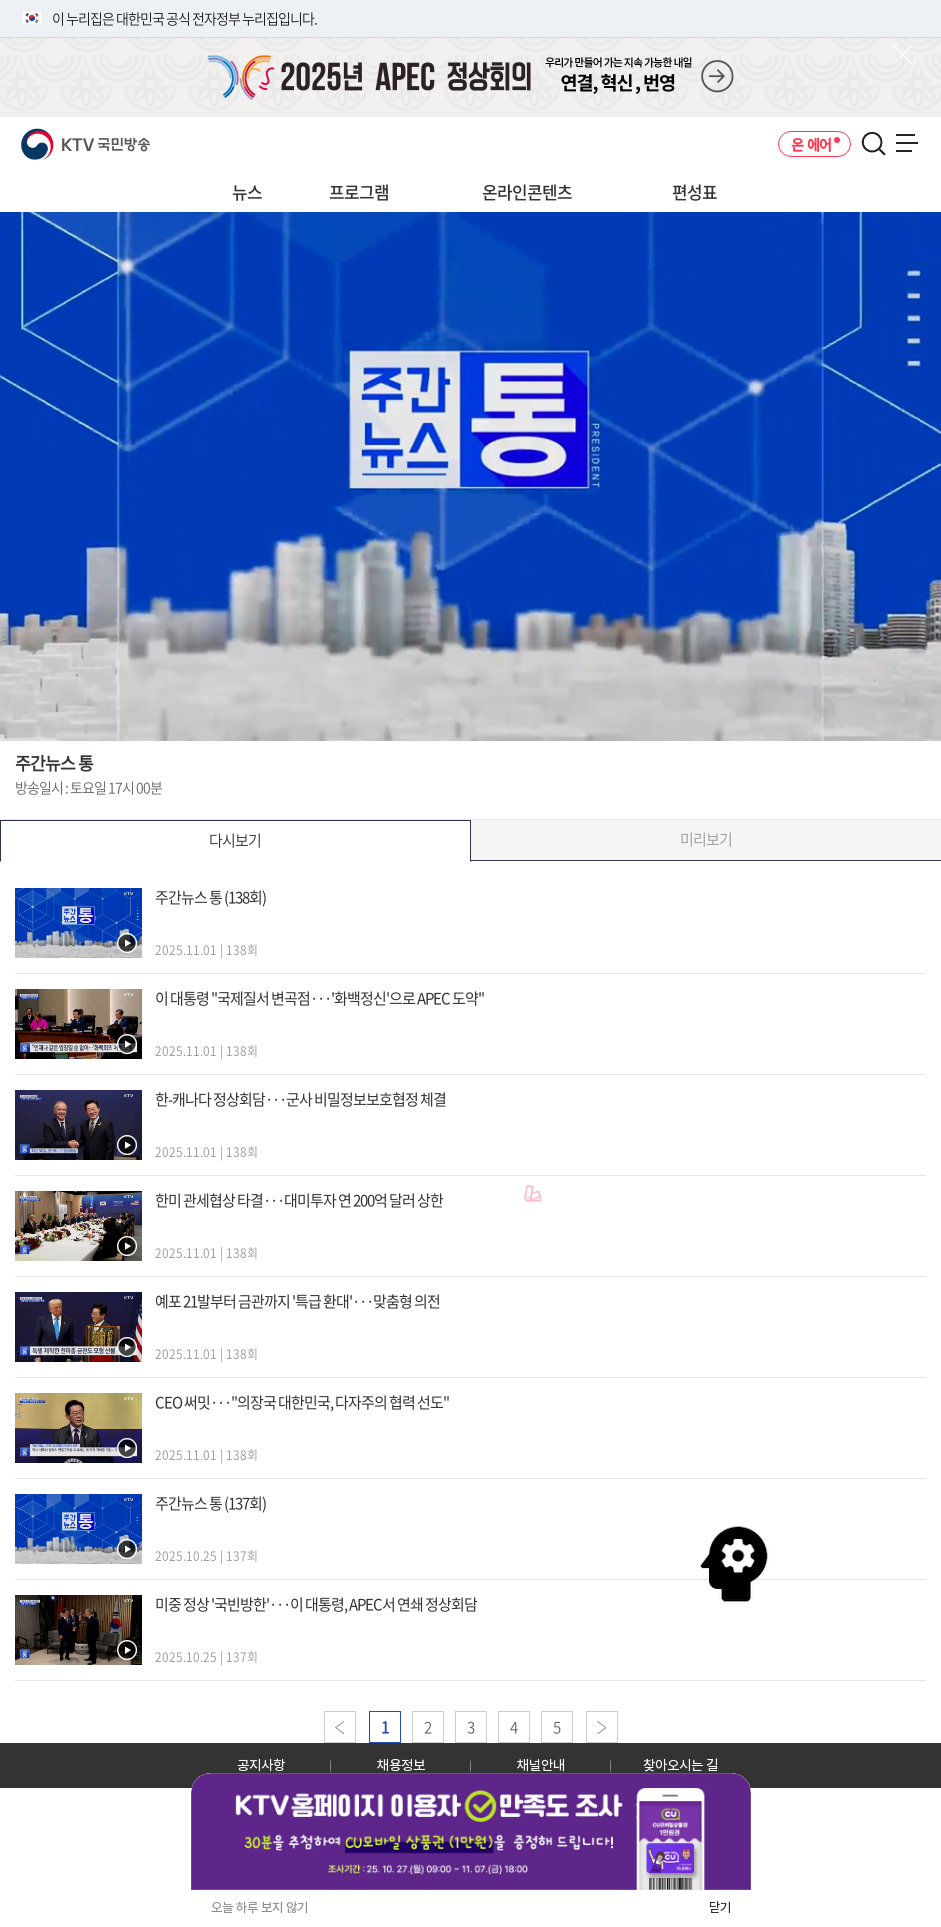  I want to click on access mental health or mindfulness features, so click(734, 1564).